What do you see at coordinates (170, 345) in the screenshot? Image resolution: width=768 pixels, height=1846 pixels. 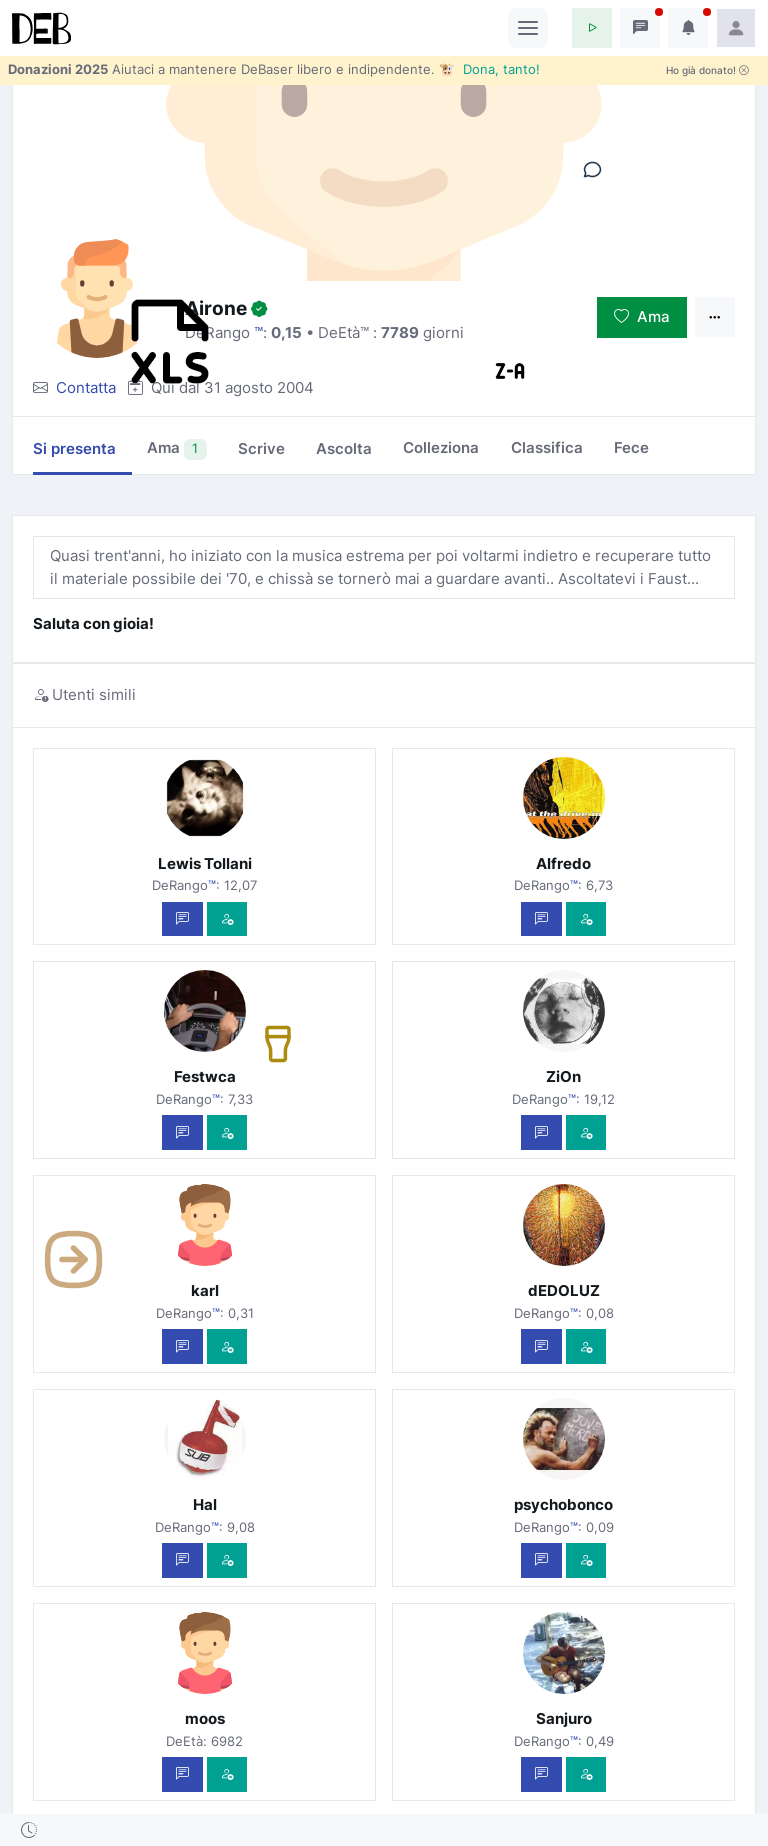 I see `open or view an Excel spreadsheet file` at bounding box center [170, 345].